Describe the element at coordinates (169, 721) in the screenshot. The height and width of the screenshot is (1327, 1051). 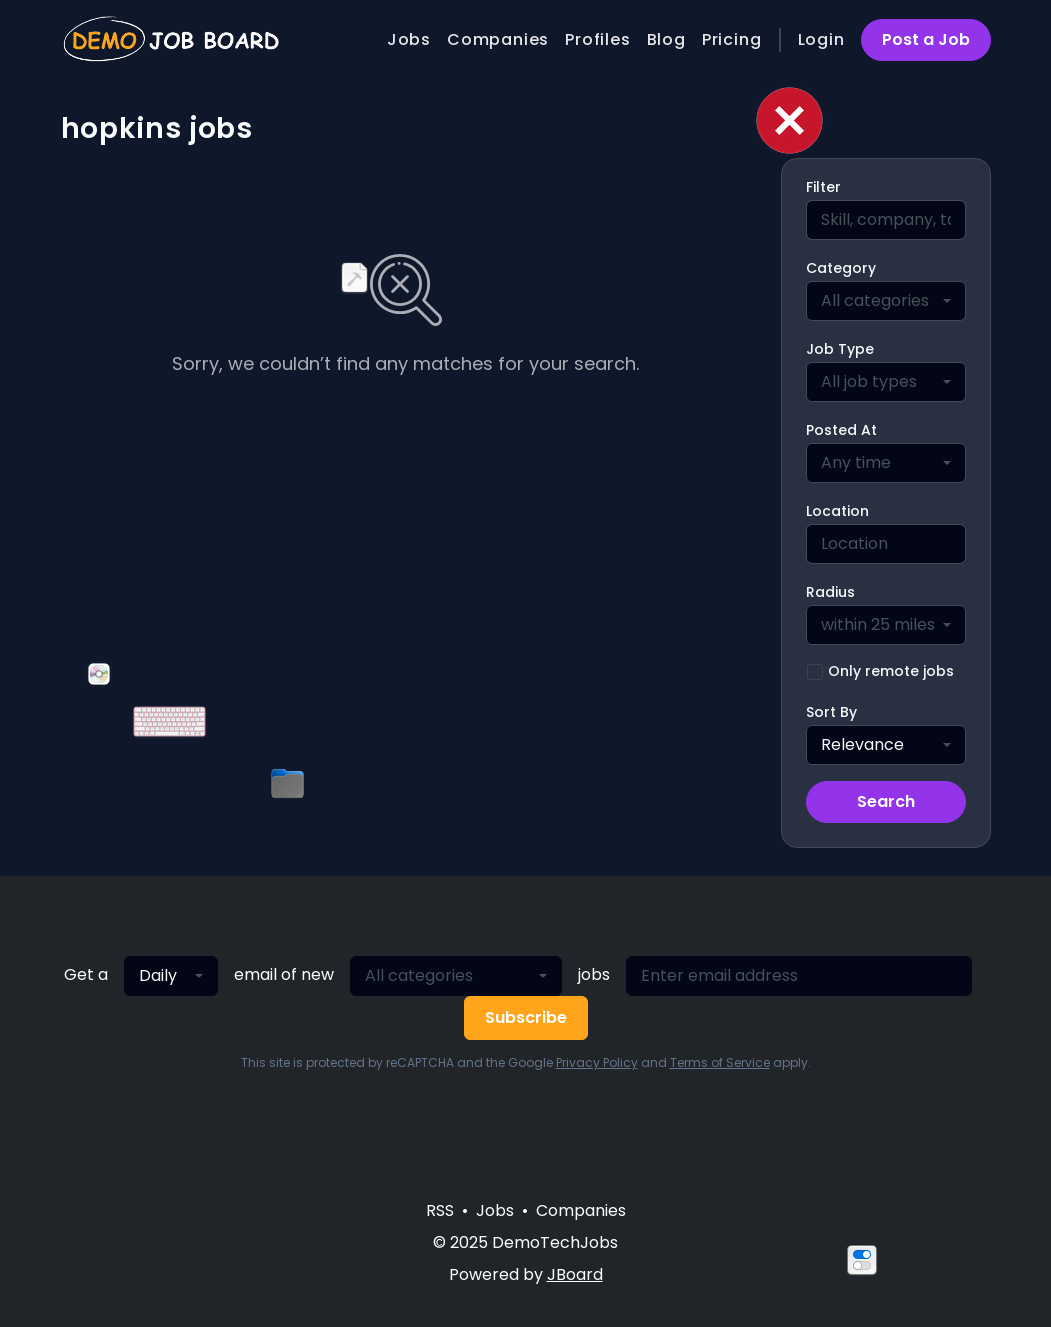
I see `connect a bluetooth keyboard` at that location.